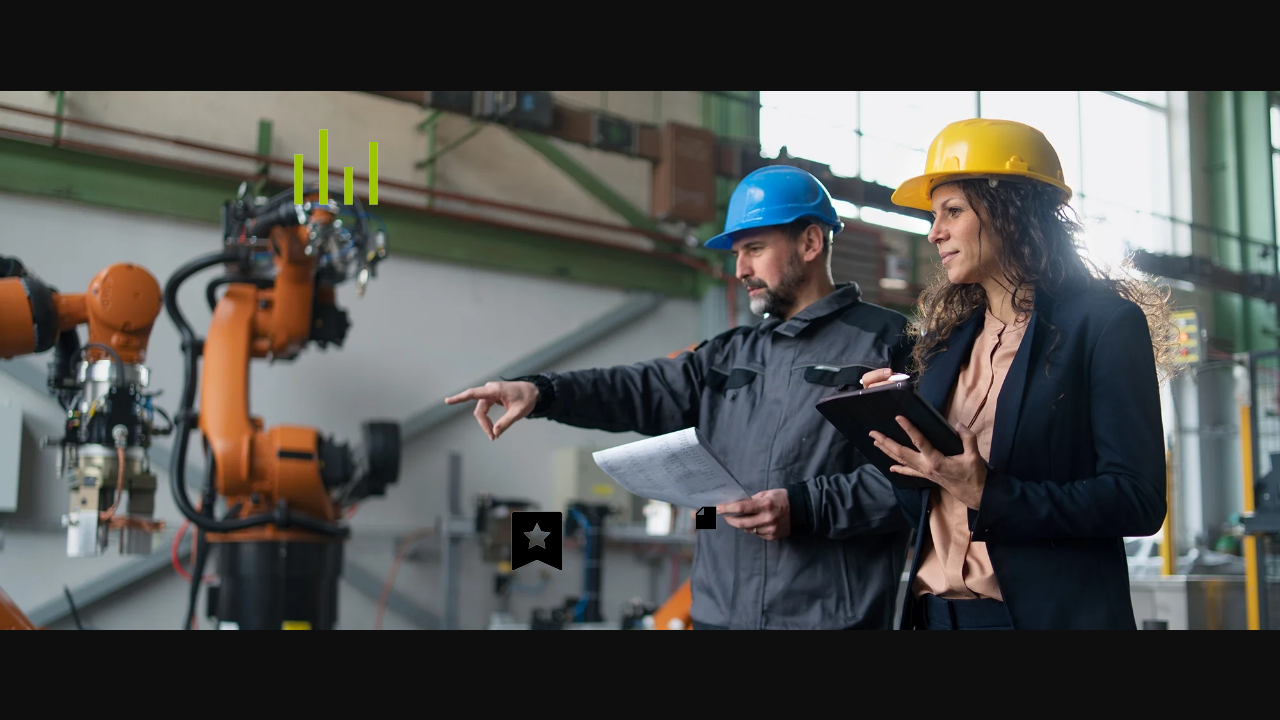 The image size is (1280, 720). What do you see at coordinates (336, 167) in the screenshot?
I see `open rhythm music streaming app` at bounding box center [336, 167].